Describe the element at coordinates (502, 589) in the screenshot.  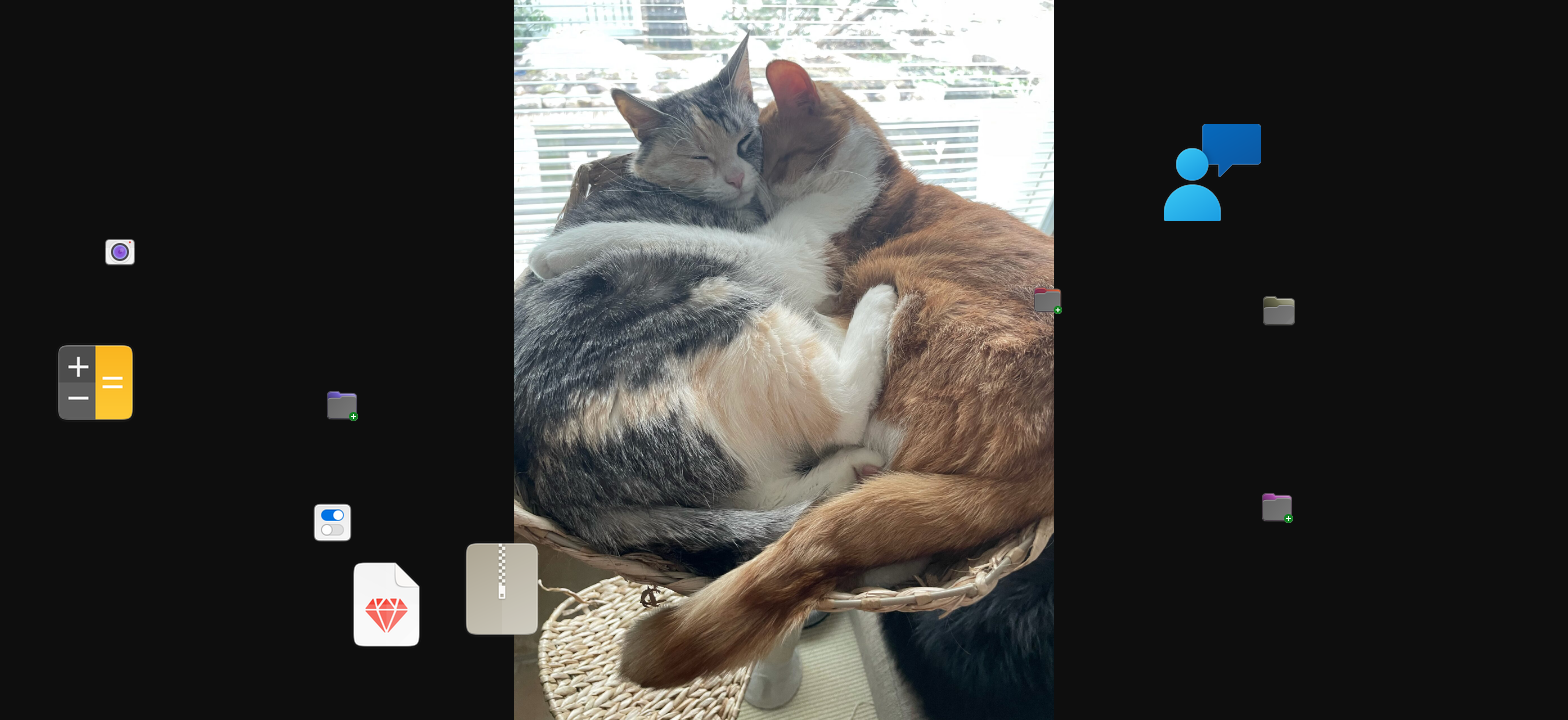
I see `open engrampa archive manager` at that location.